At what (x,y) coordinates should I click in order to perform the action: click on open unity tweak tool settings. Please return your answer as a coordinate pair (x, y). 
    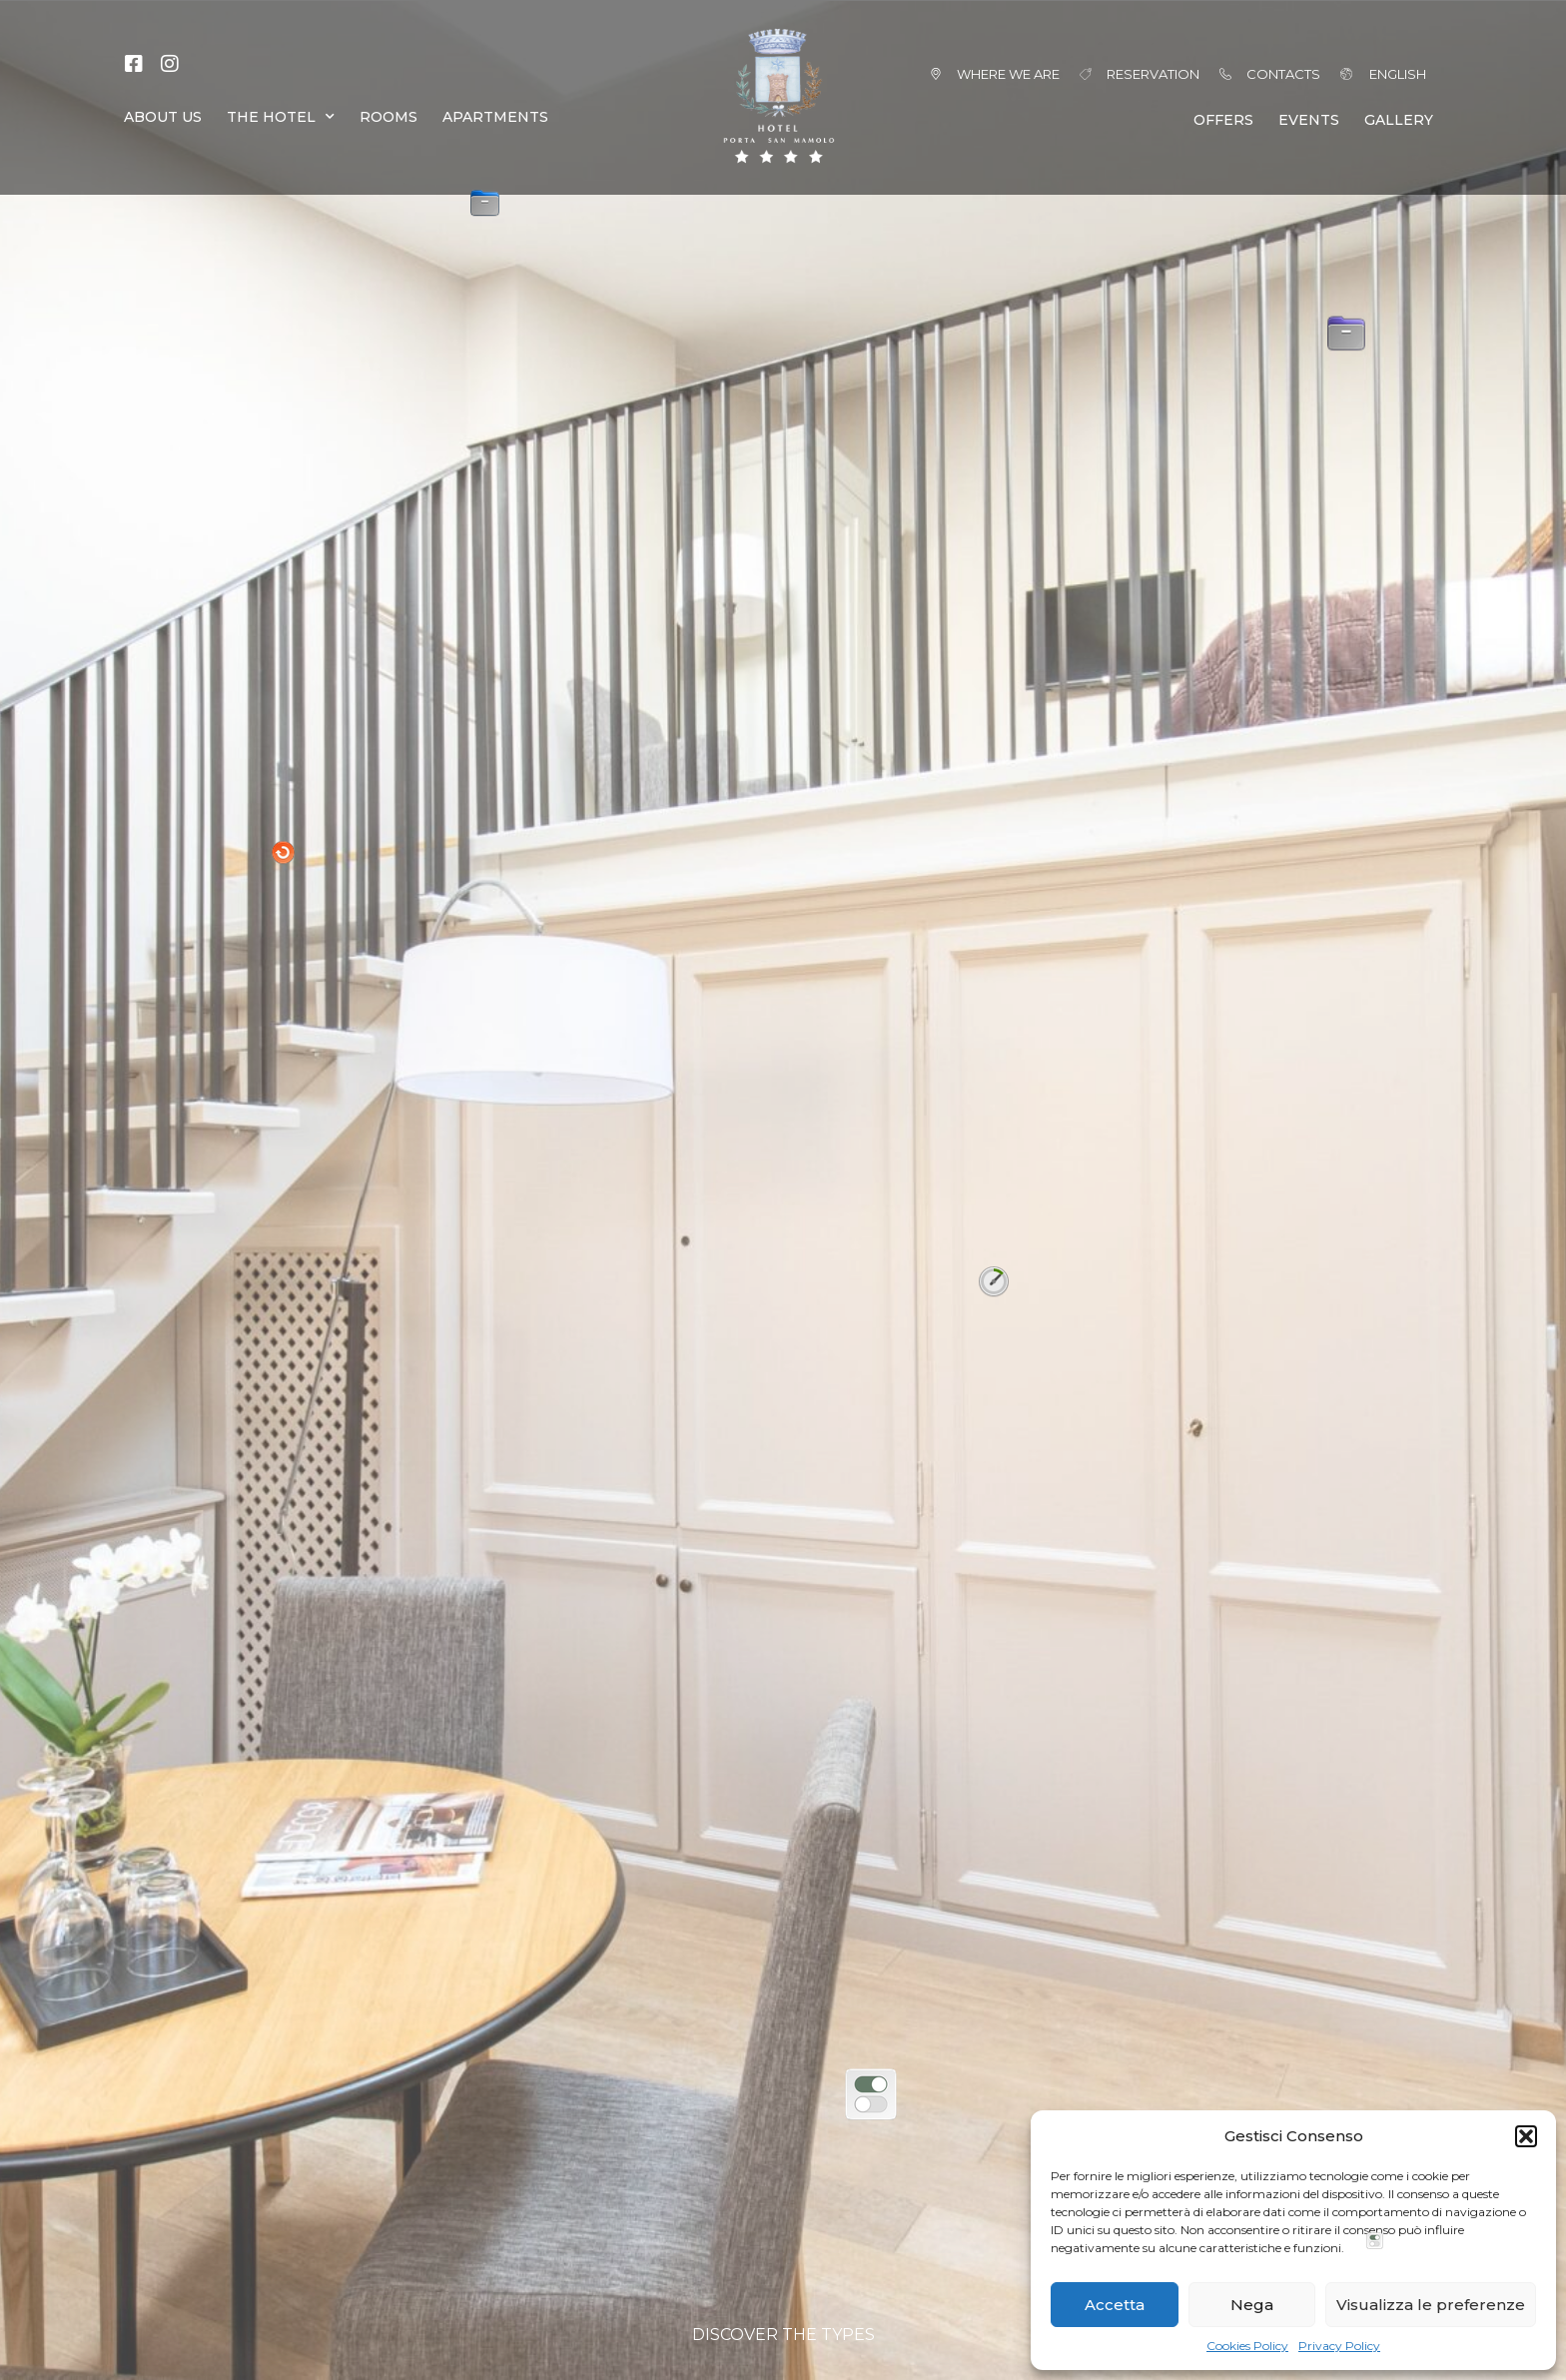
    Looking at the image, I should click on (871, 2094).